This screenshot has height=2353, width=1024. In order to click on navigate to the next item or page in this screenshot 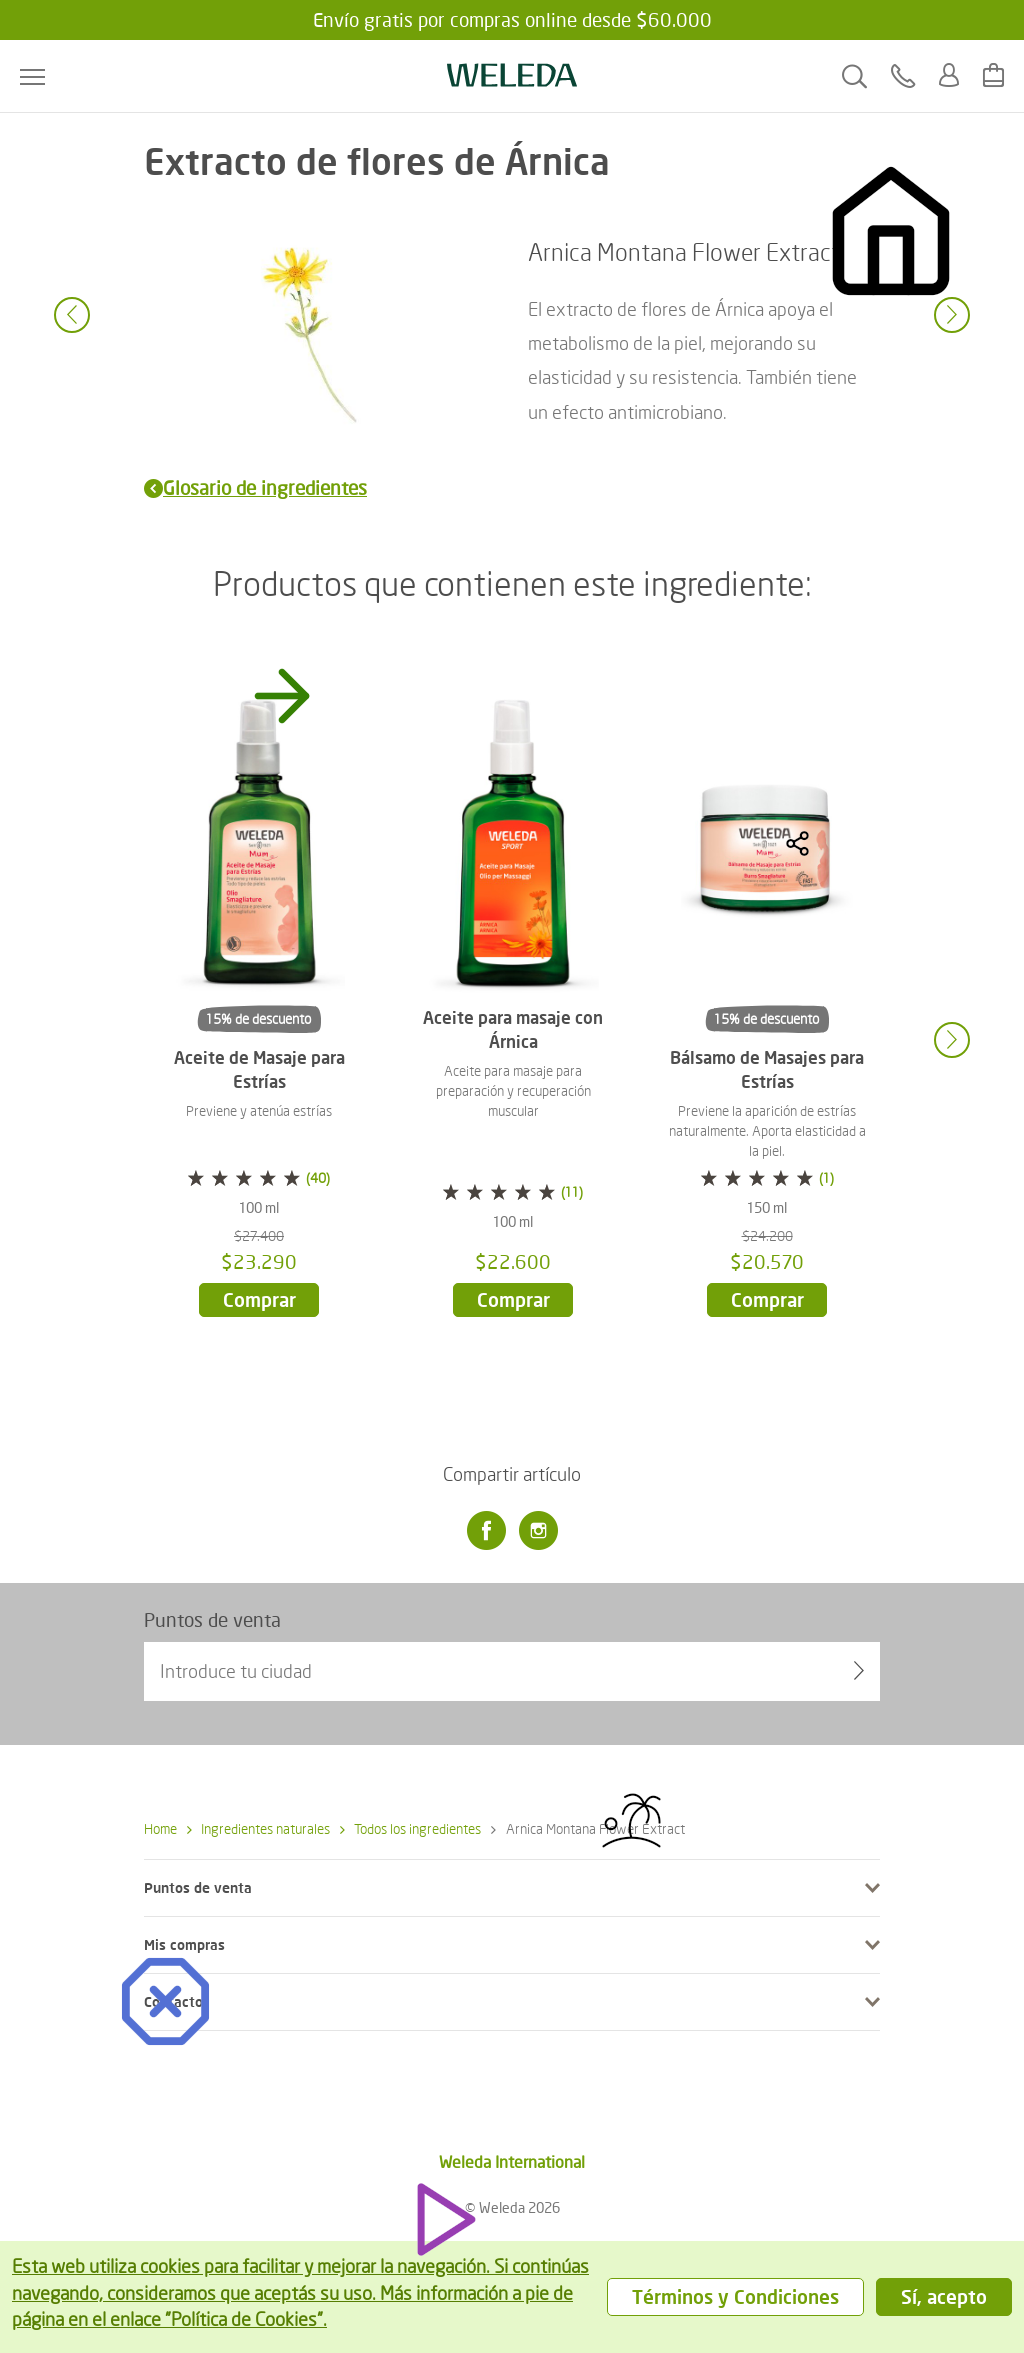, I will do `click(282, 696)`.